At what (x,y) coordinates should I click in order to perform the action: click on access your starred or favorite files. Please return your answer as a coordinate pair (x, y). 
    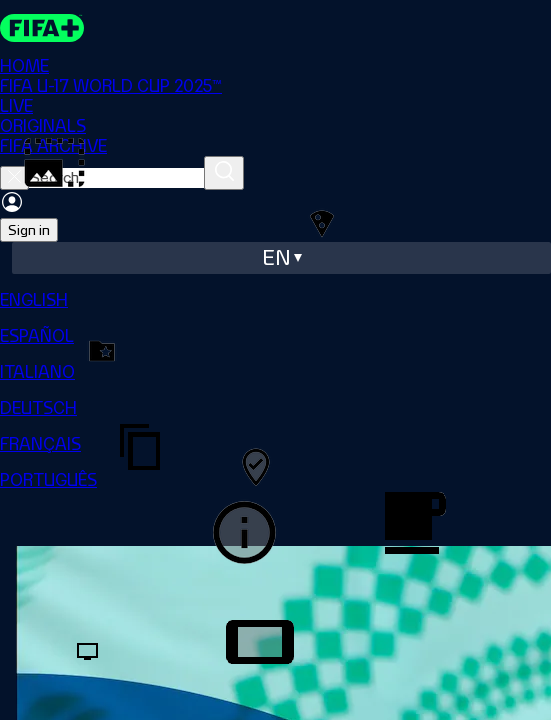
    Looking at the image, I should click on (102, 351).